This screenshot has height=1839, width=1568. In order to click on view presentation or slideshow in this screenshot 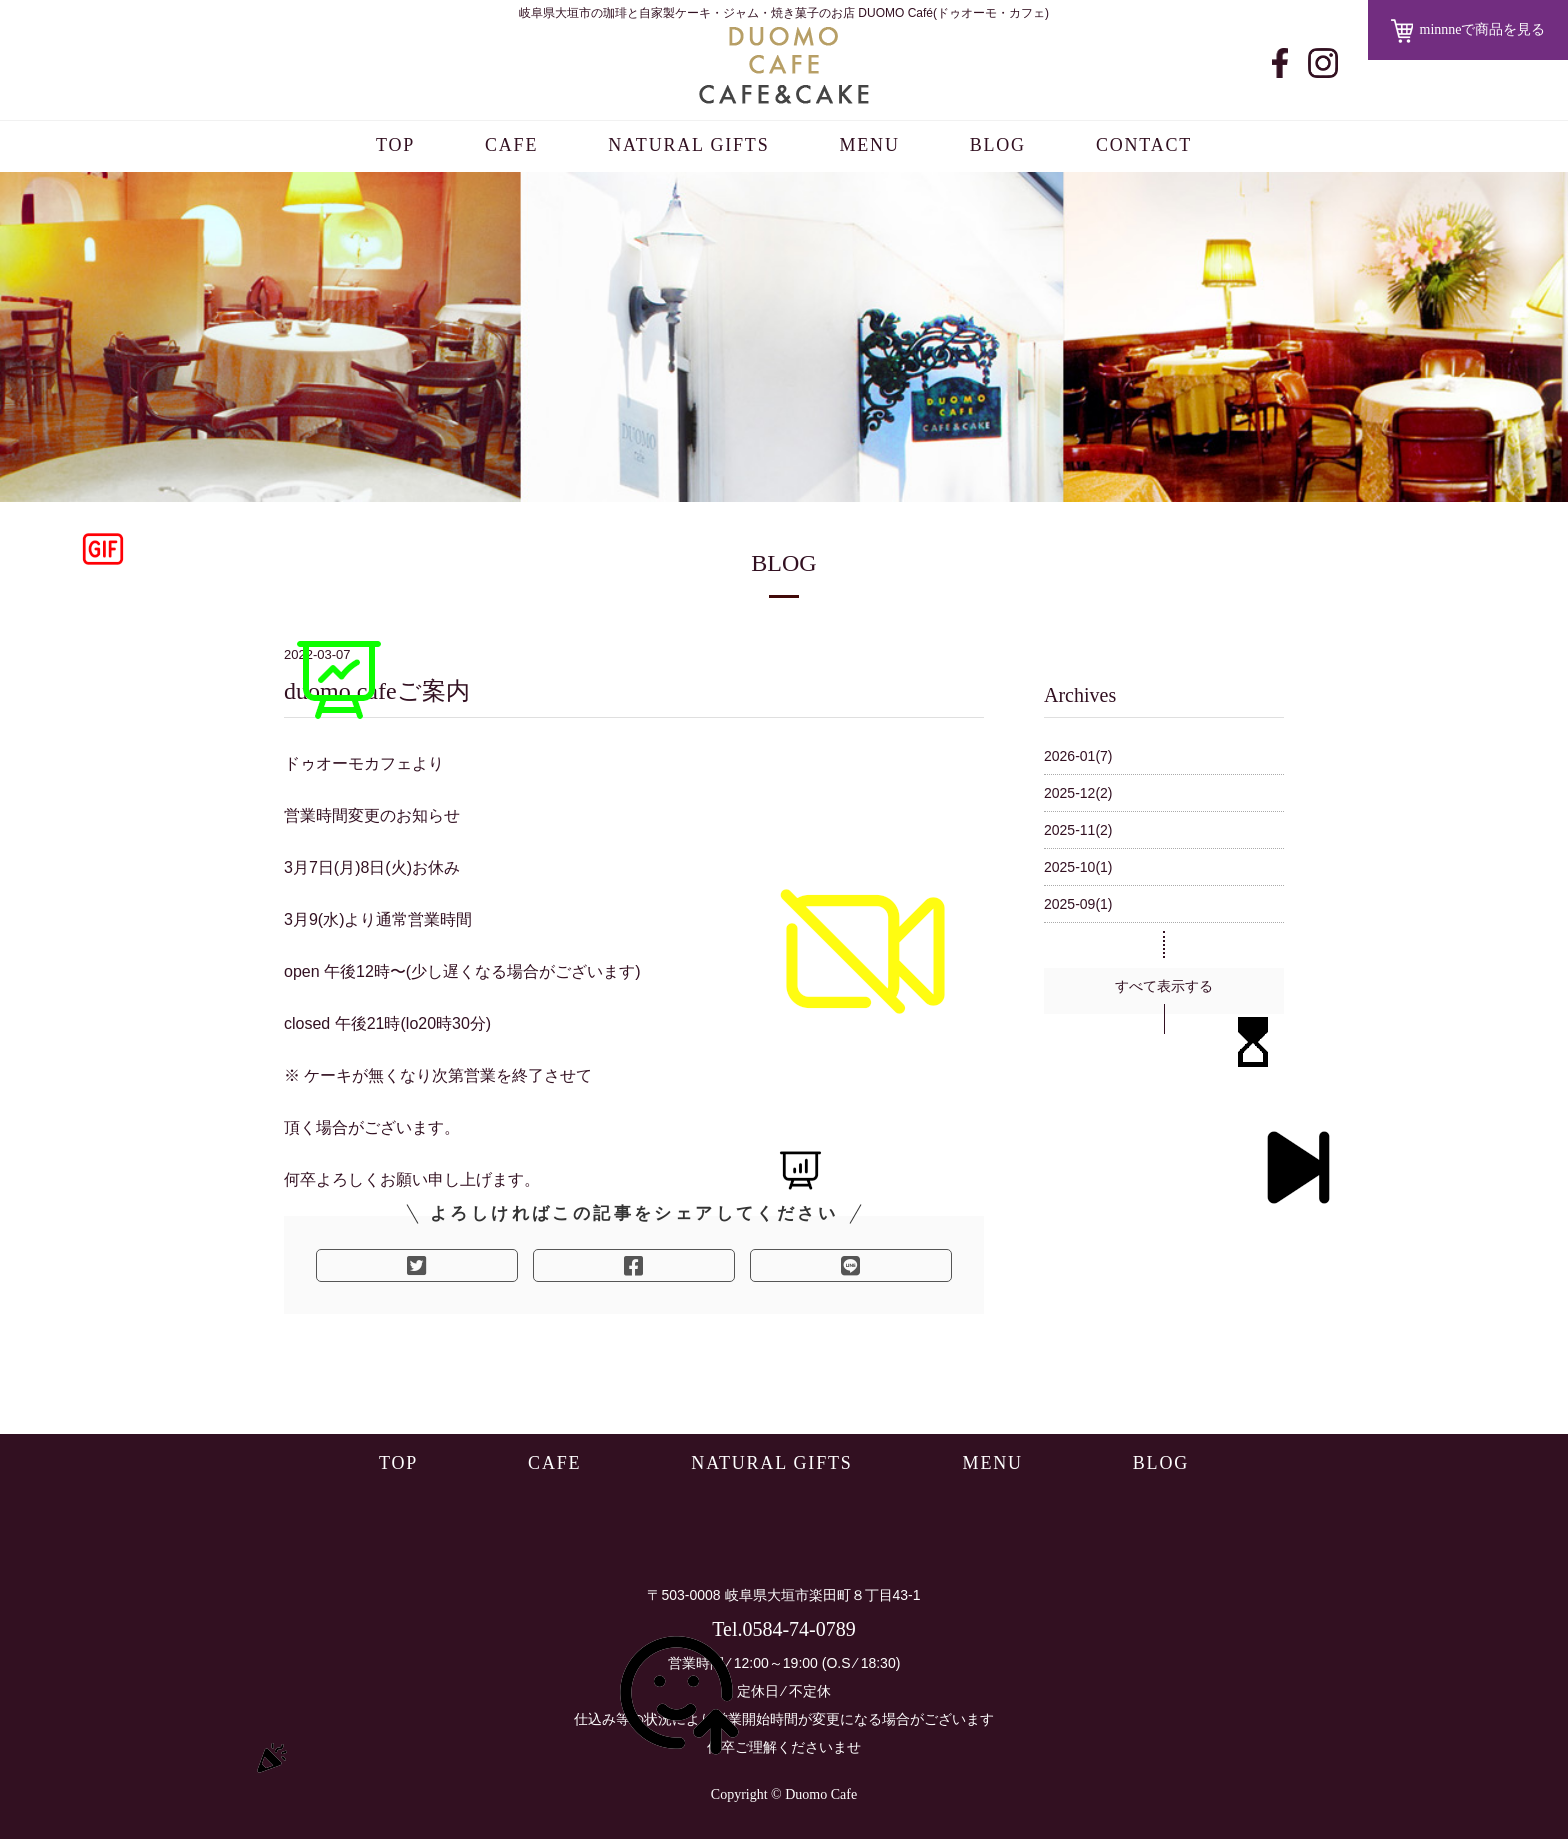, I will do `click(800, 1170)`.